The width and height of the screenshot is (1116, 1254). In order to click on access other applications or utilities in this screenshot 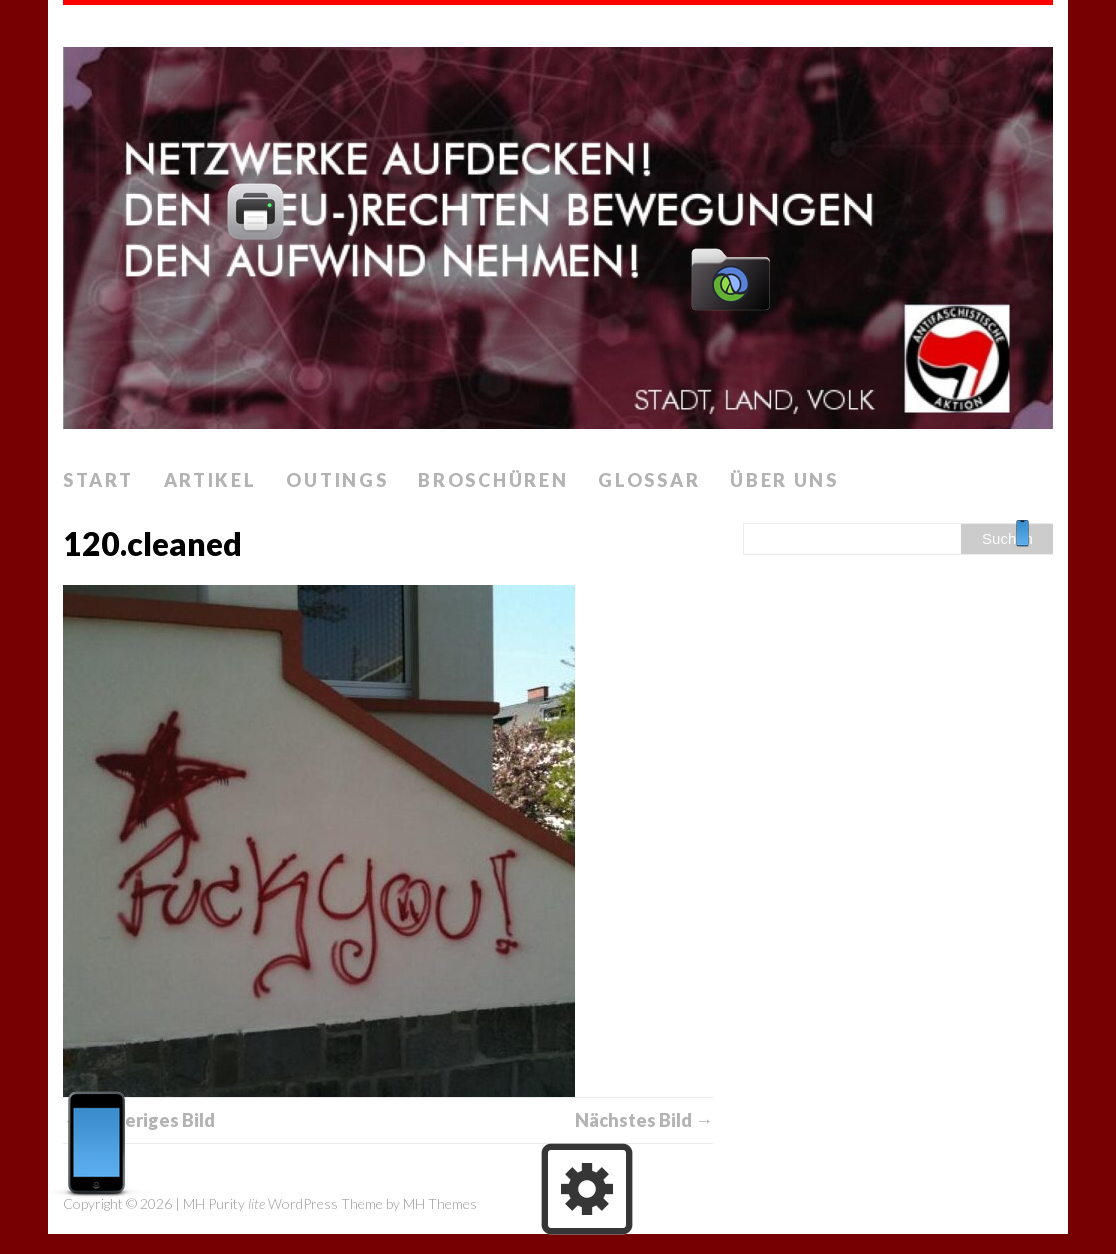, I will do `click(587, 1189)`.